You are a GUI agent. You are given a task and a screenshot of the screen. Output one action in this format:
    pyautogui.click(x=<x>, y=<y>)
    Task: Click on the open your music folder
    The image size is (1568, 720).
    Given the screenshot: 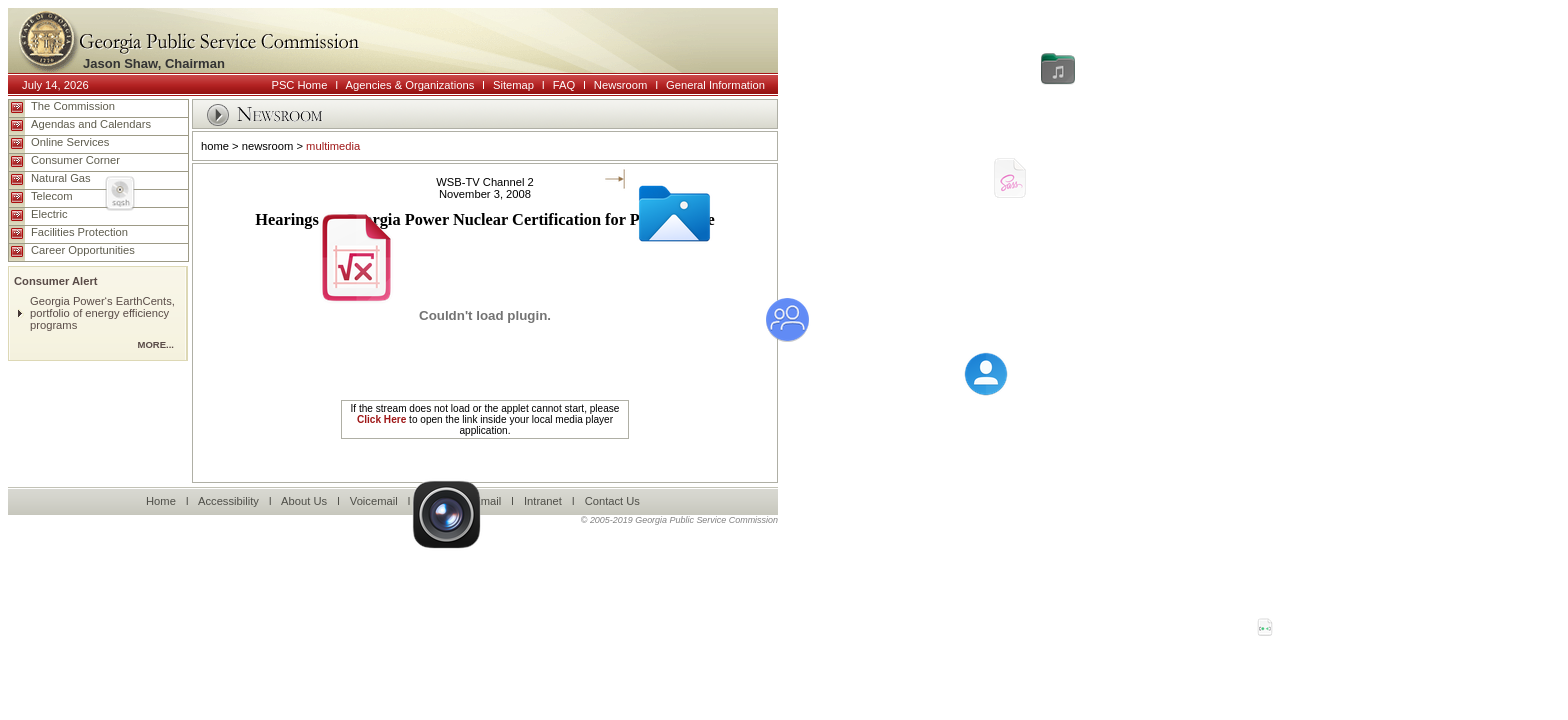 What is the action you would take?
    pyautogui.click(x=1058, y=68)
    